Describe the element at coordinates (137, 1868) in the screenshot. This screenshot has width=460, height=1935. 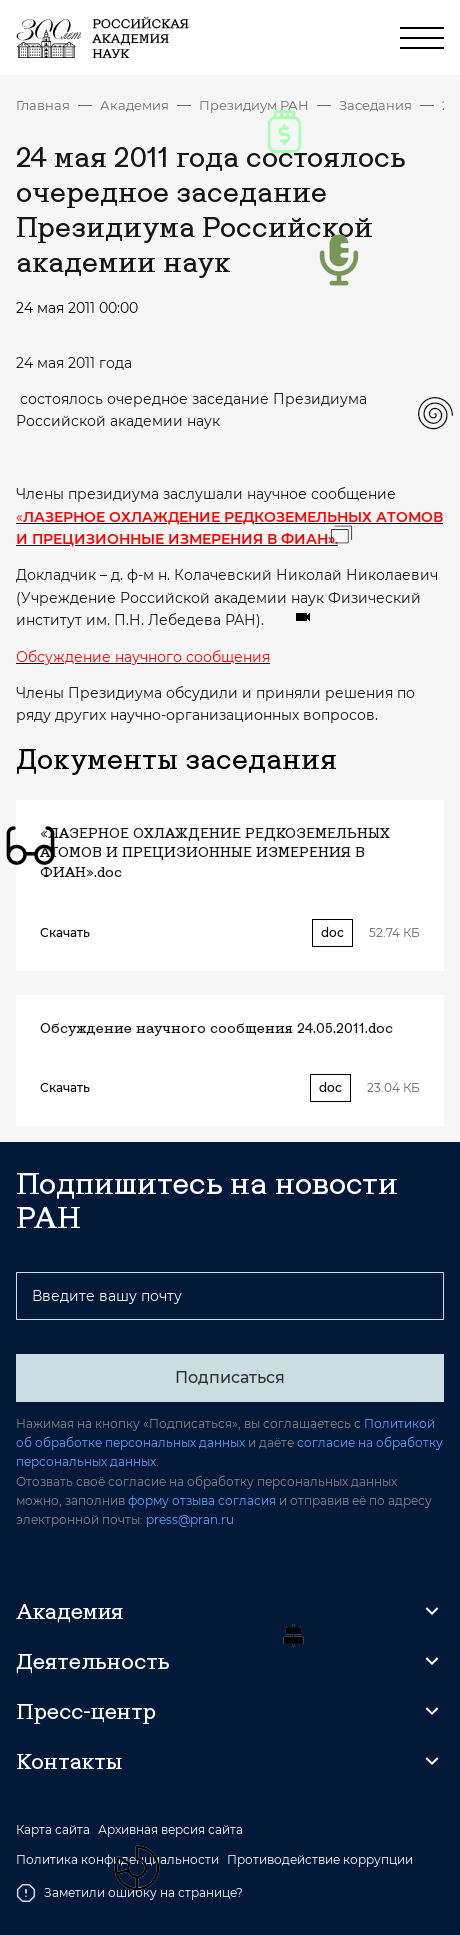
I see `view analytics or statistics breakdown` at that location.